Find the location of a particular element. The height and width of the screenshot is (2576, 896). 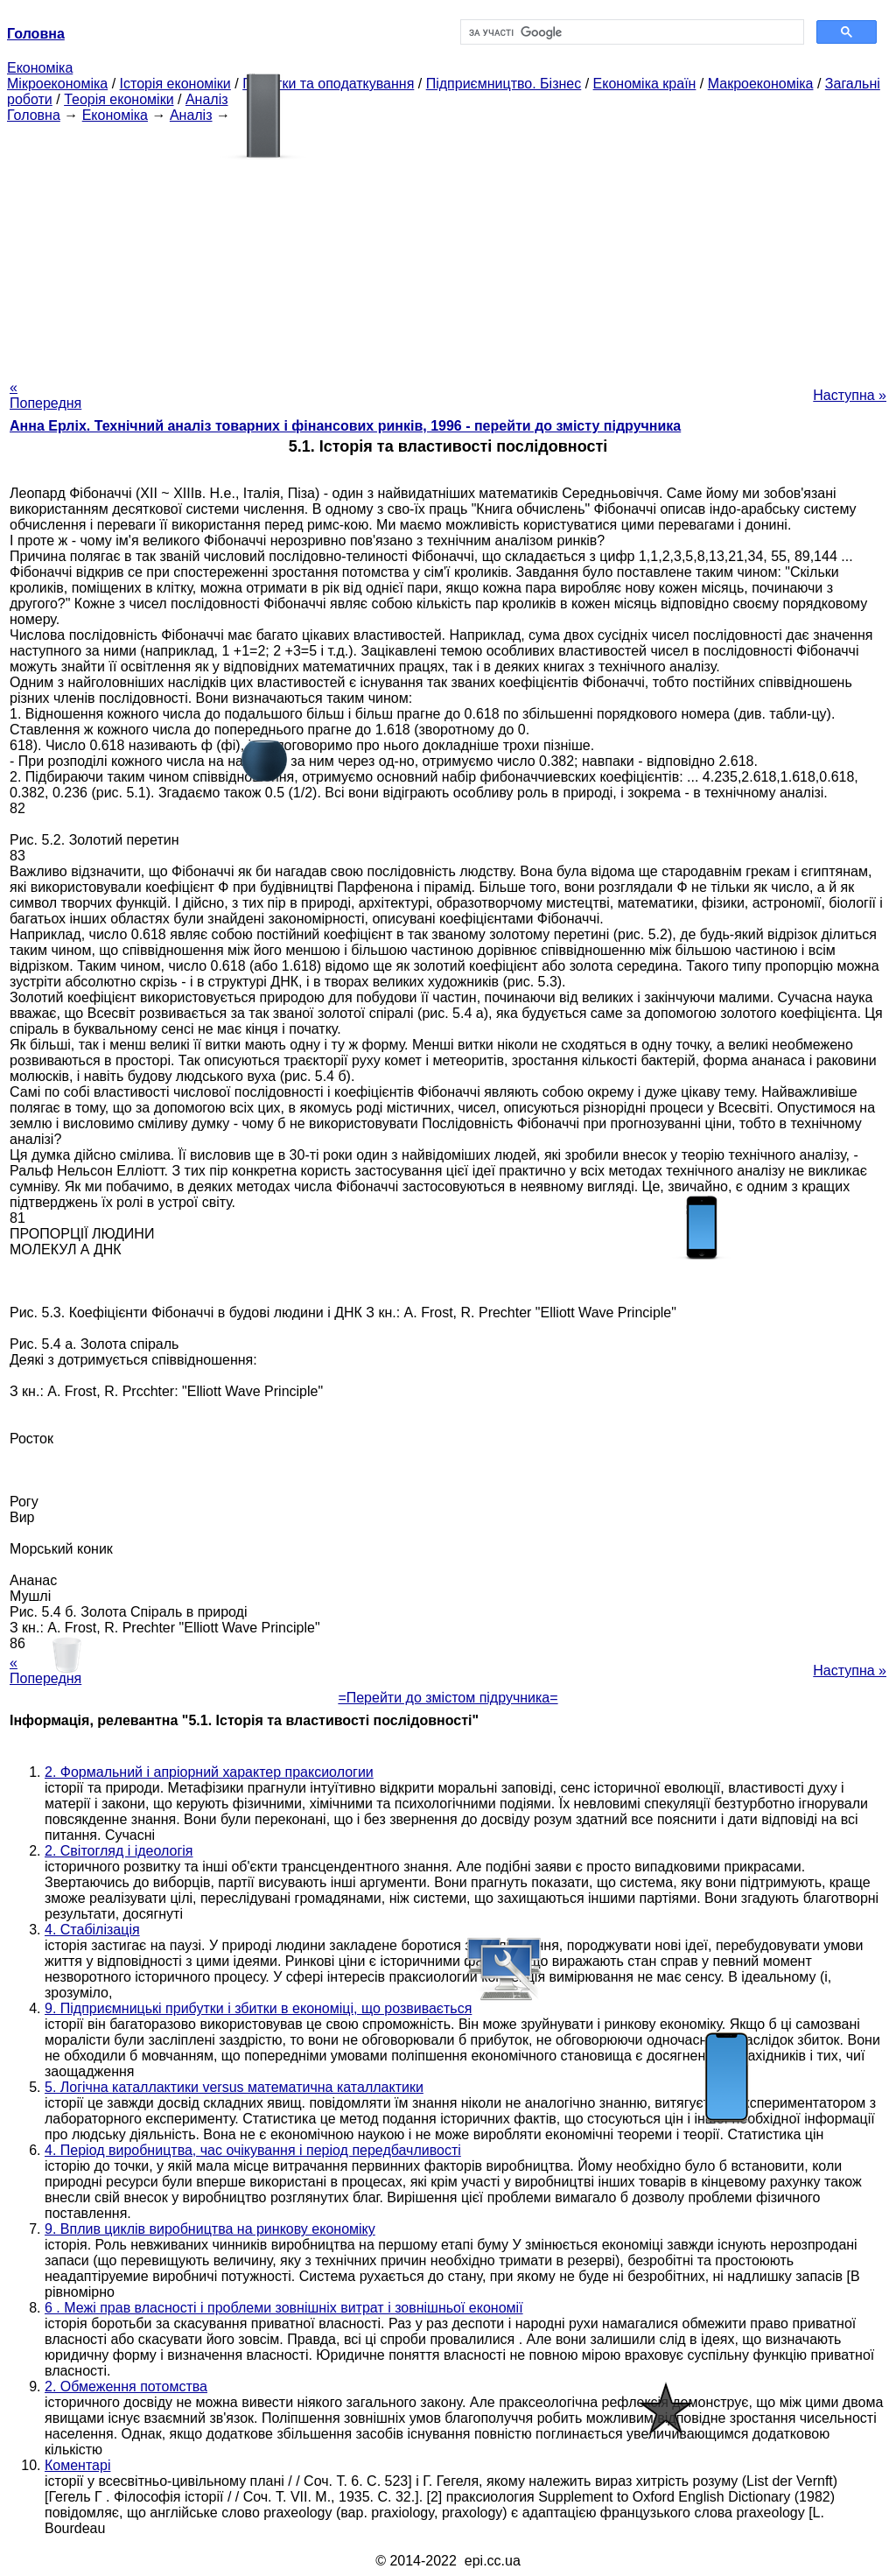

HomePod mini smart speaker device is located at coordinates (264, 765).